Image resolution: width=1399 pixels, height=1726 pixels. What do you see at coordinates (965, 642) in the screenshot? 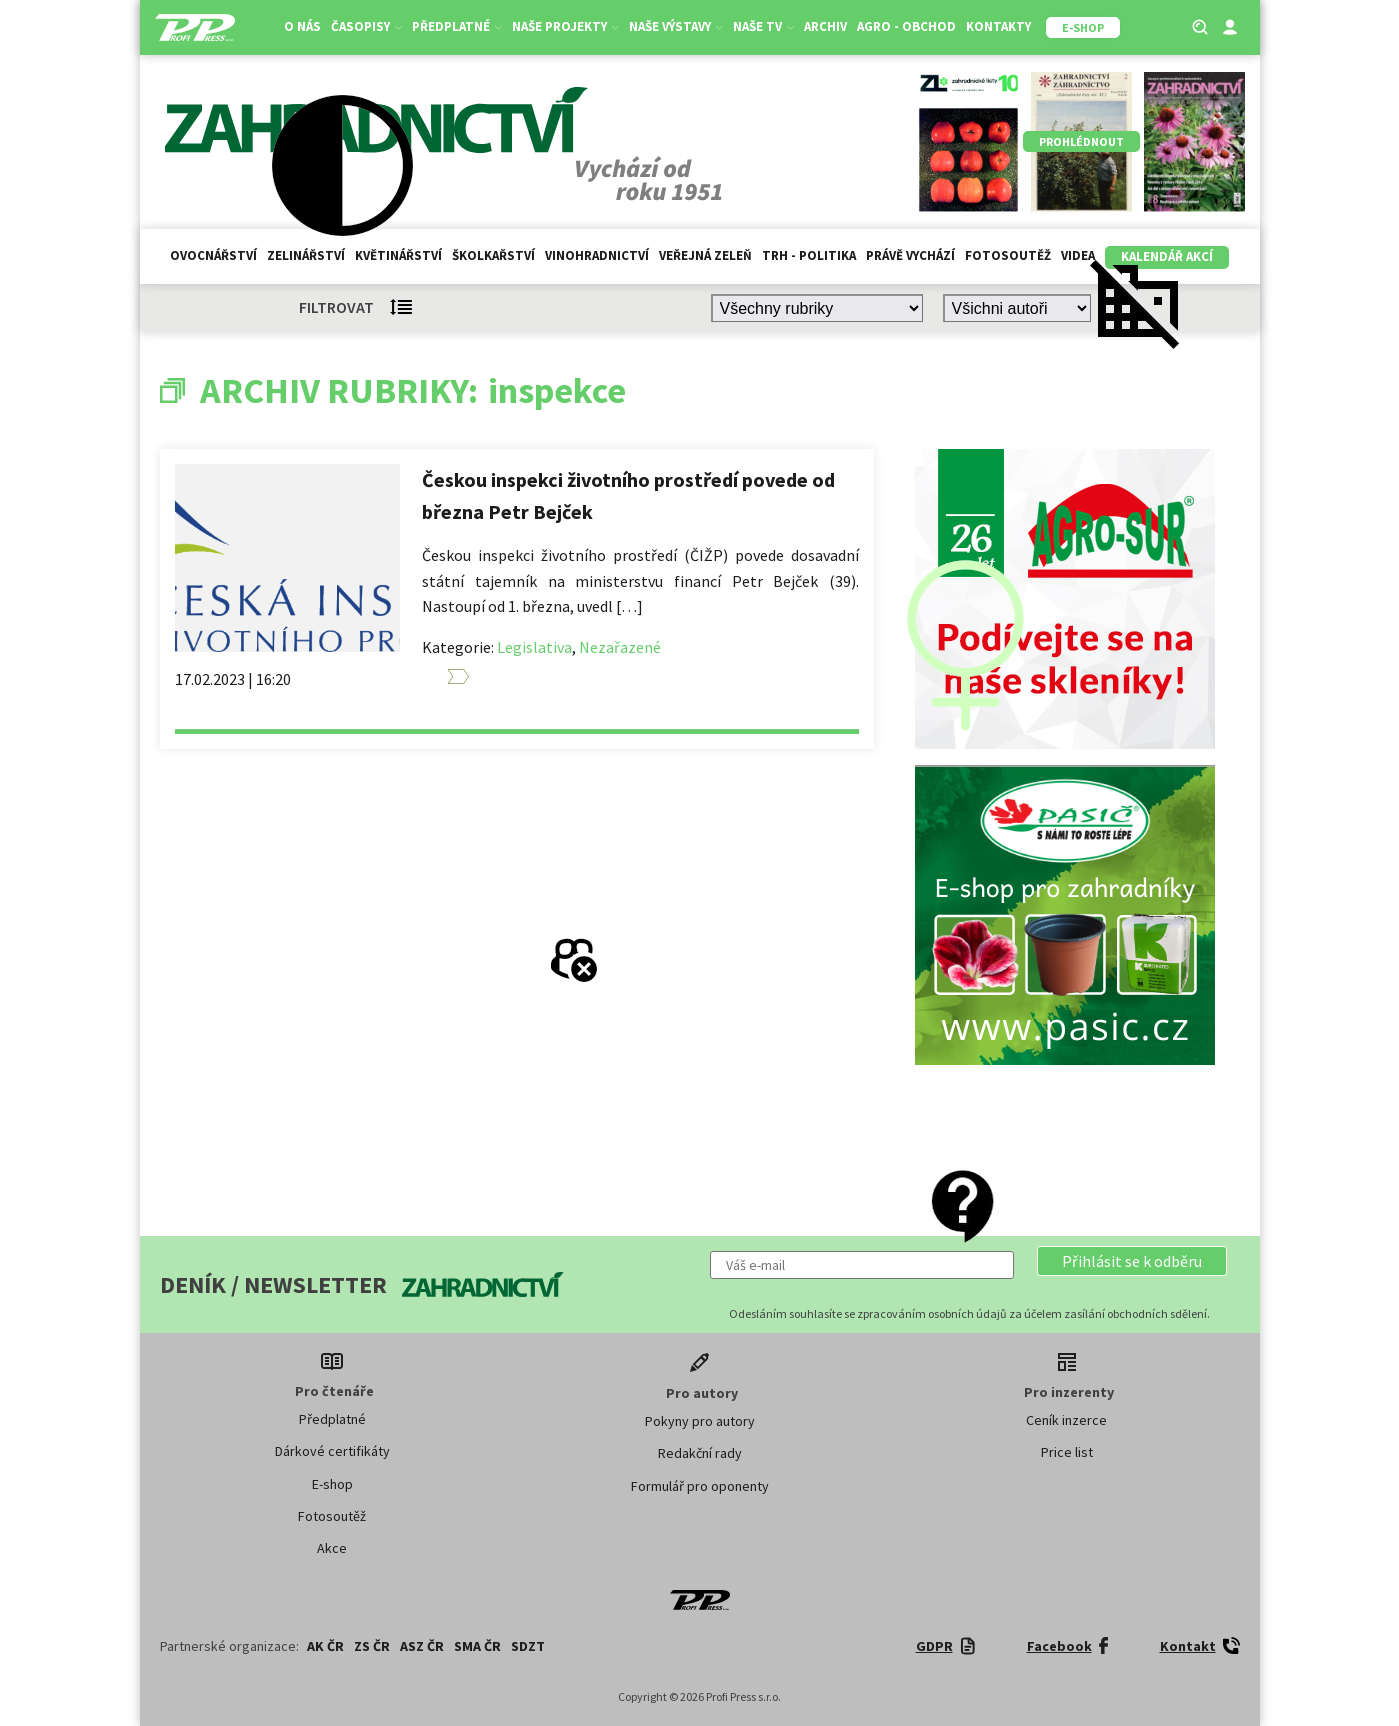
I see `indicates female gender option` at bounding box center [965, 642].